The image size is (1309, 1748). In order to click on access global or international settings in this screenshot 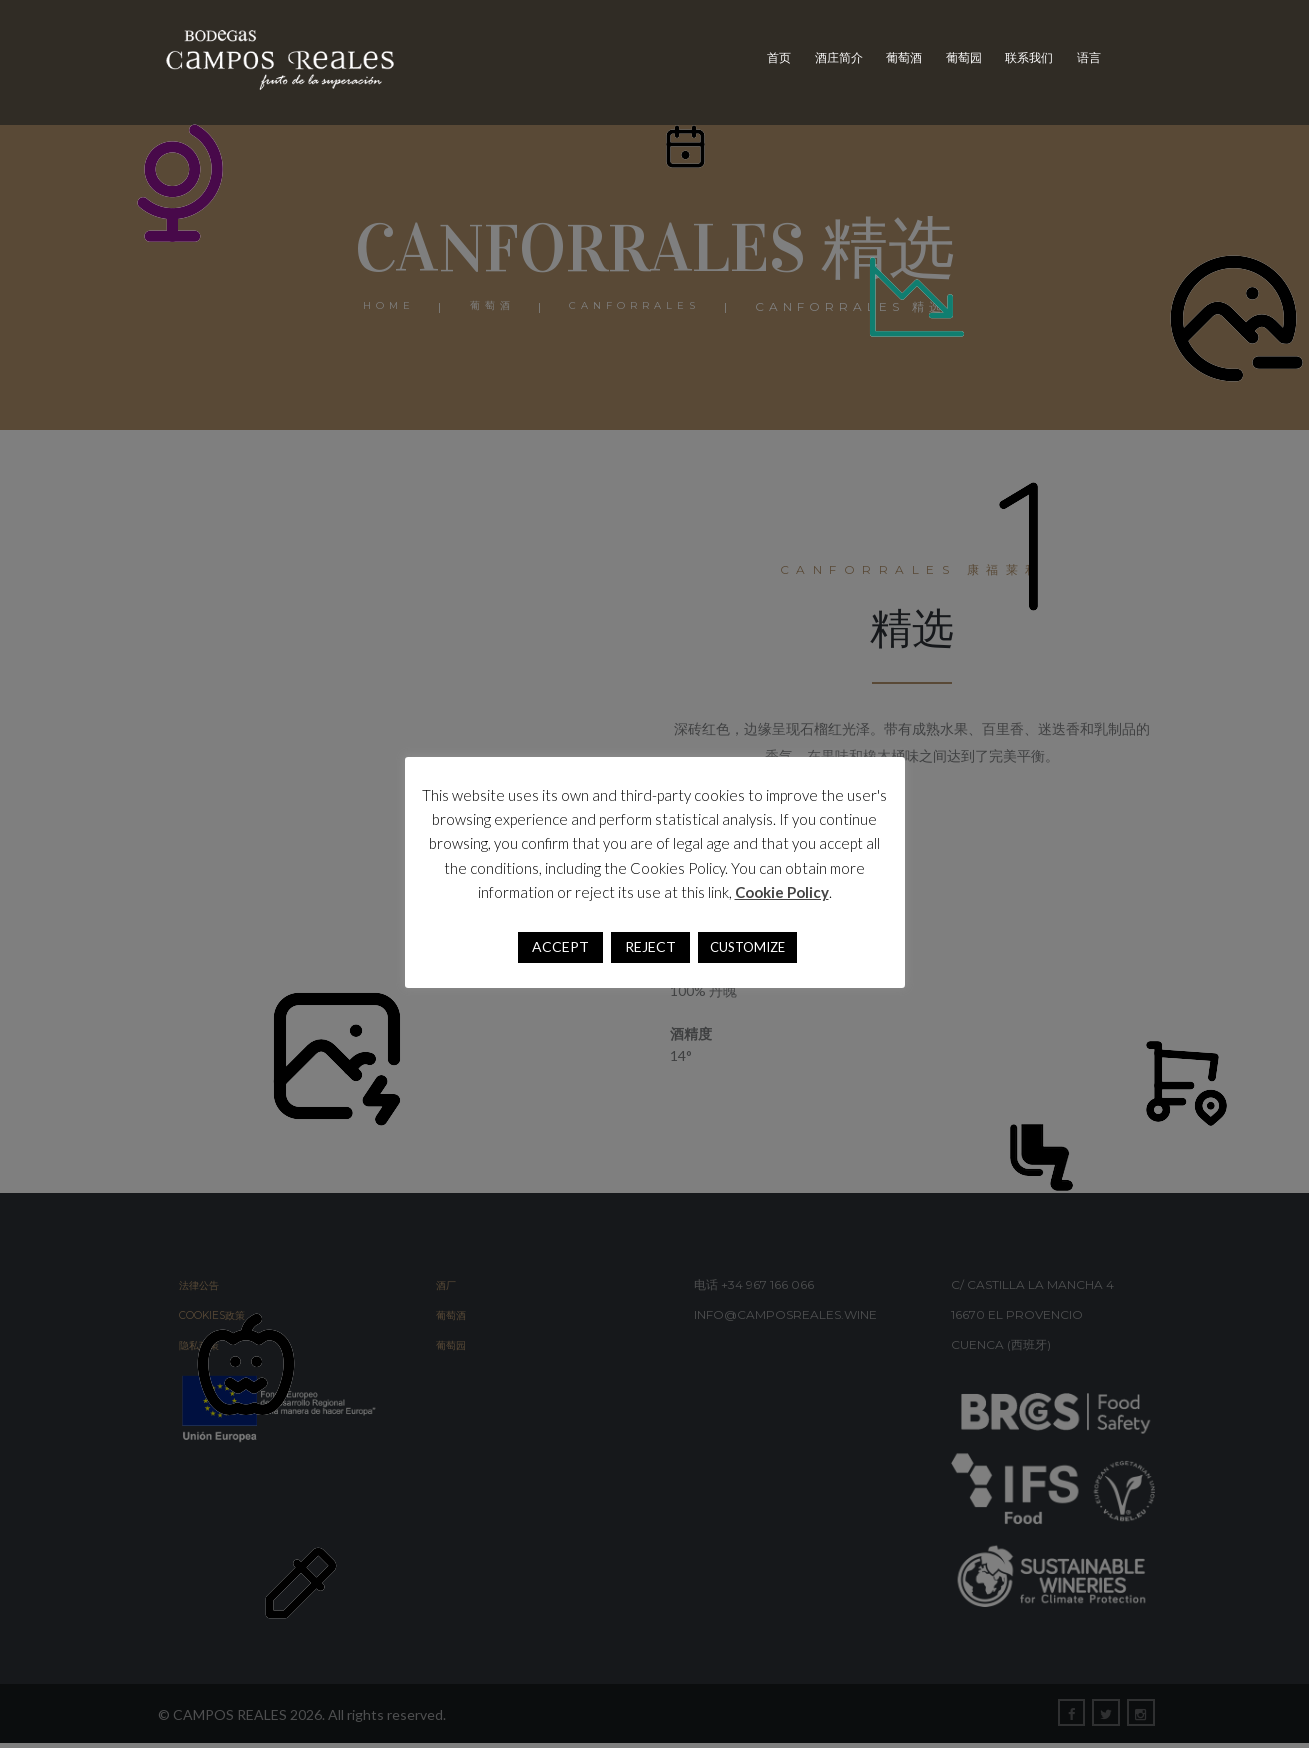, I will do `click(178, 186)`.